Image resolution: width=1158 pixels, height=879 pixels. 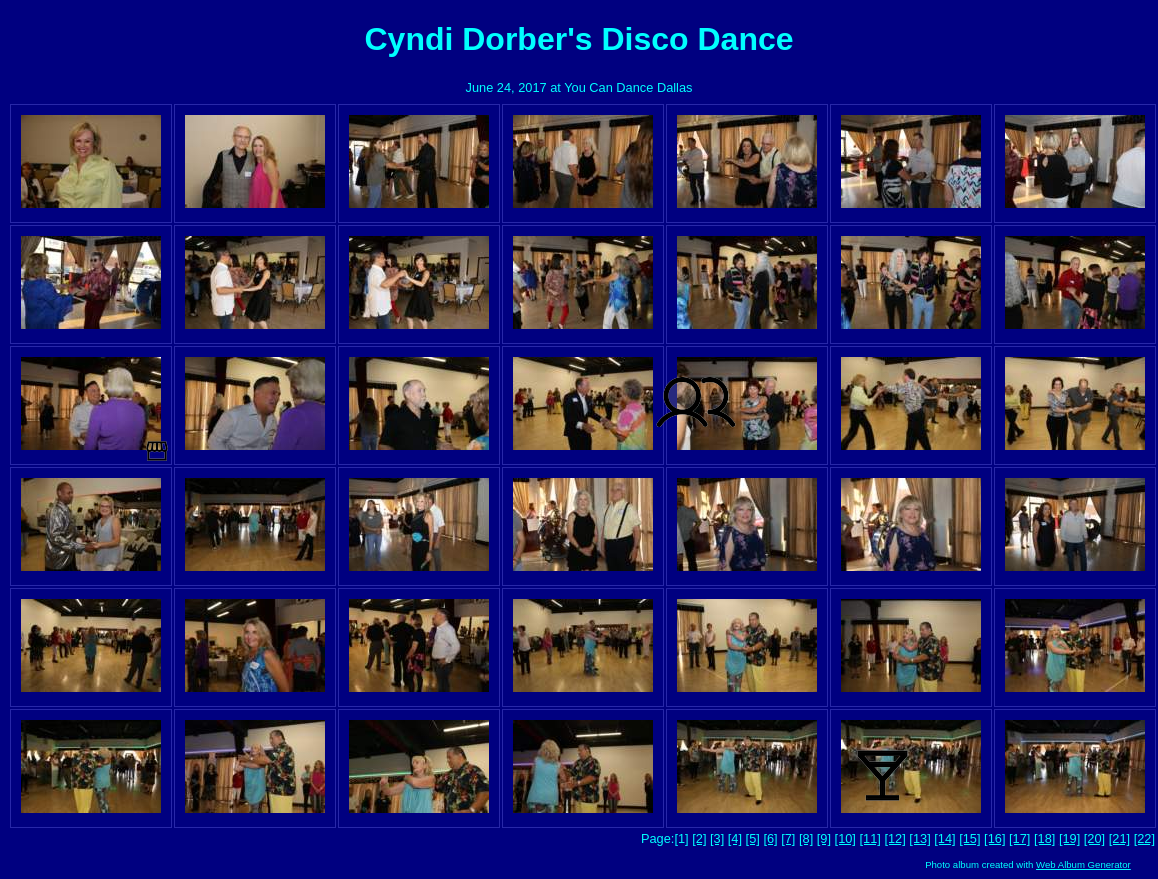 I want to click on find nearby bars or nightlife, so click(x=882, y=775).